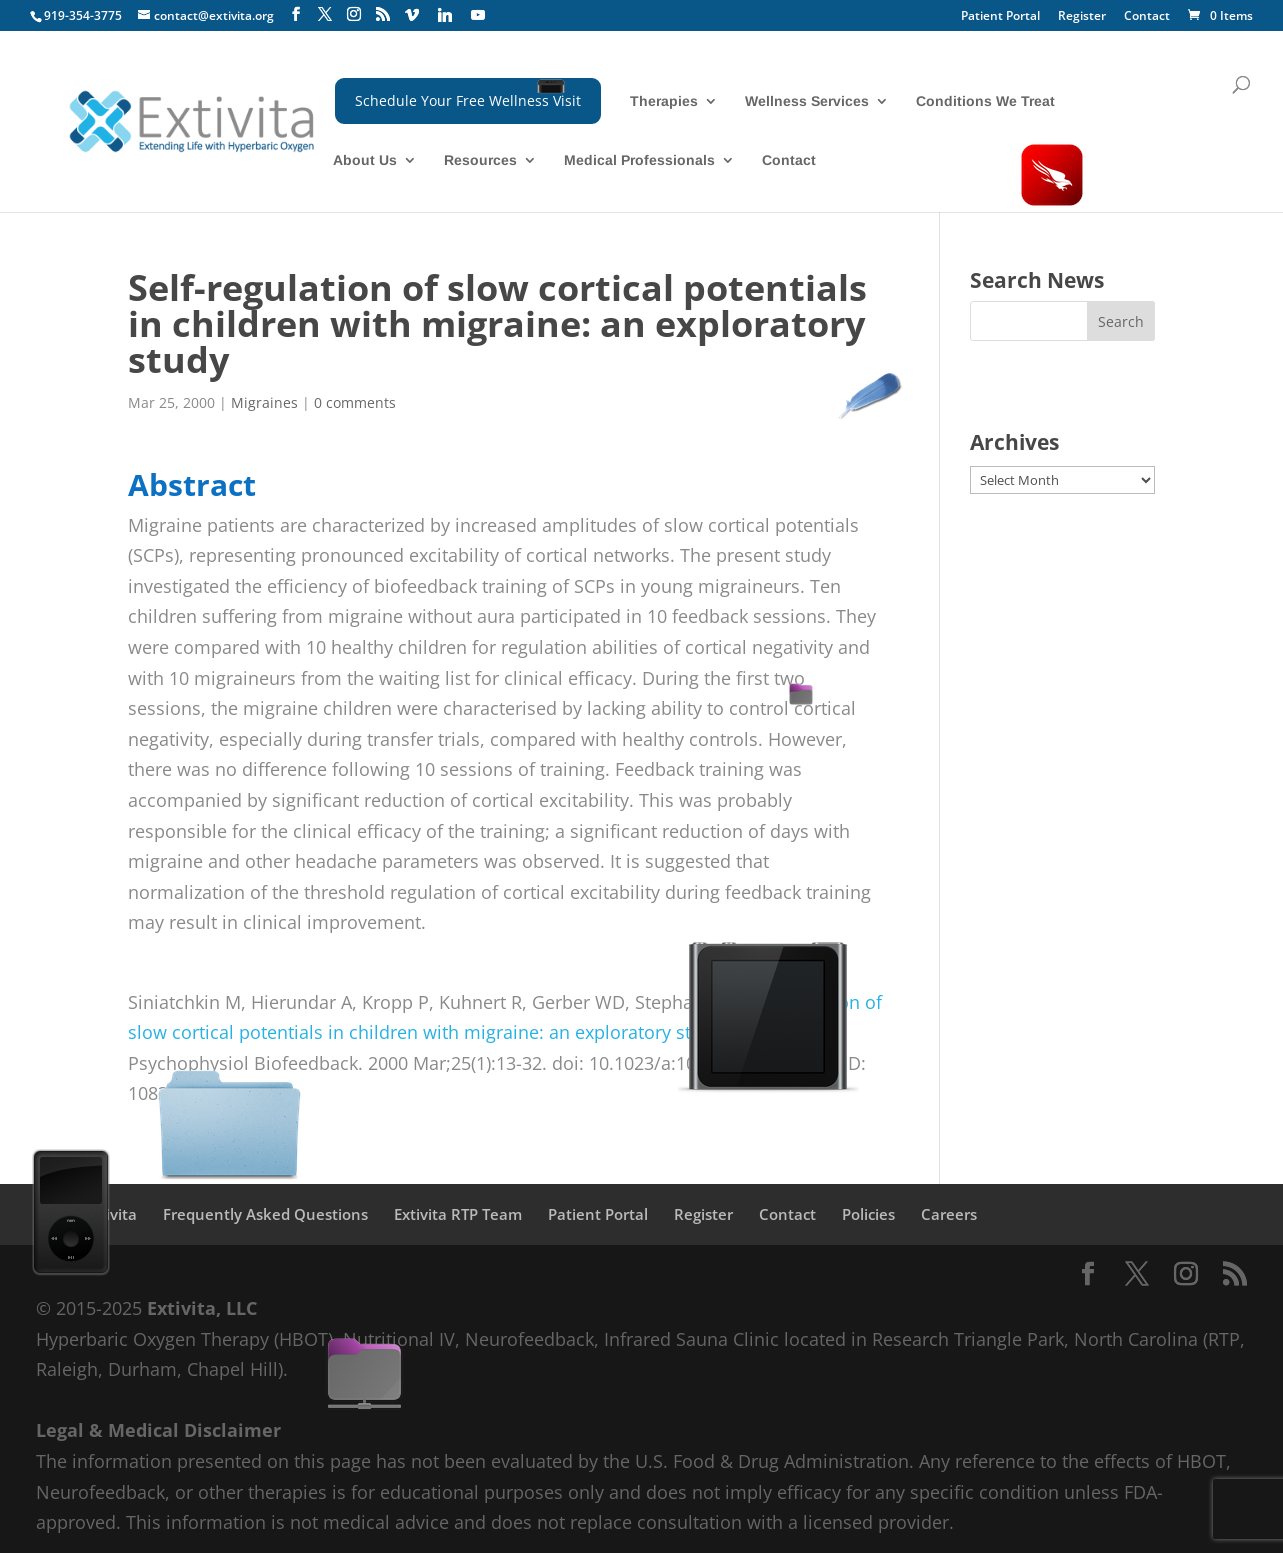 The height and width of the screenshot is (1553, 1283). I want to click on apple tv device icon, so click(551, 82).